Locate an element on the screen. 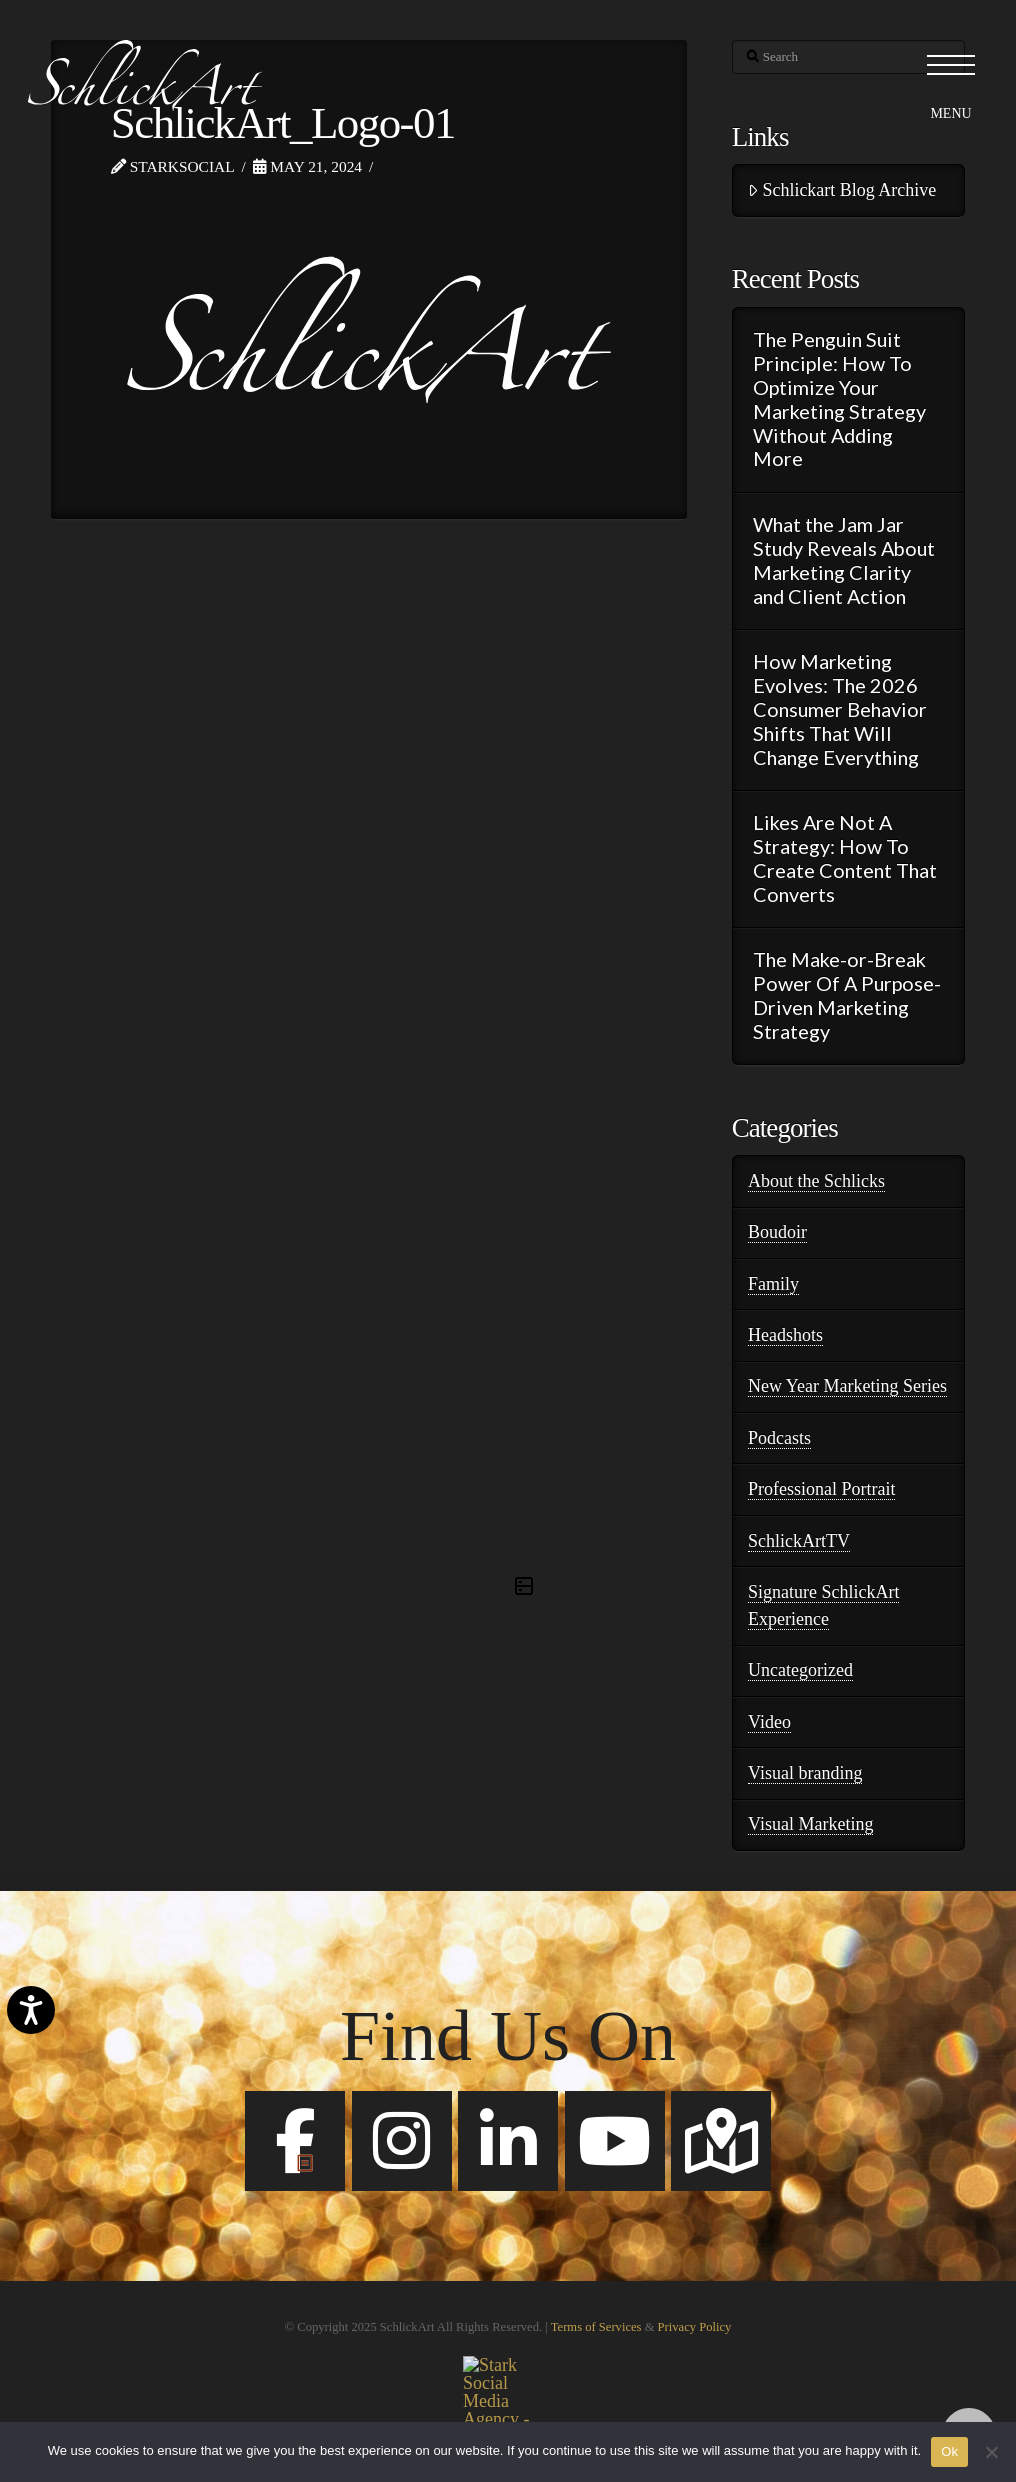  access server settings is located at coordinates (524, 1586).